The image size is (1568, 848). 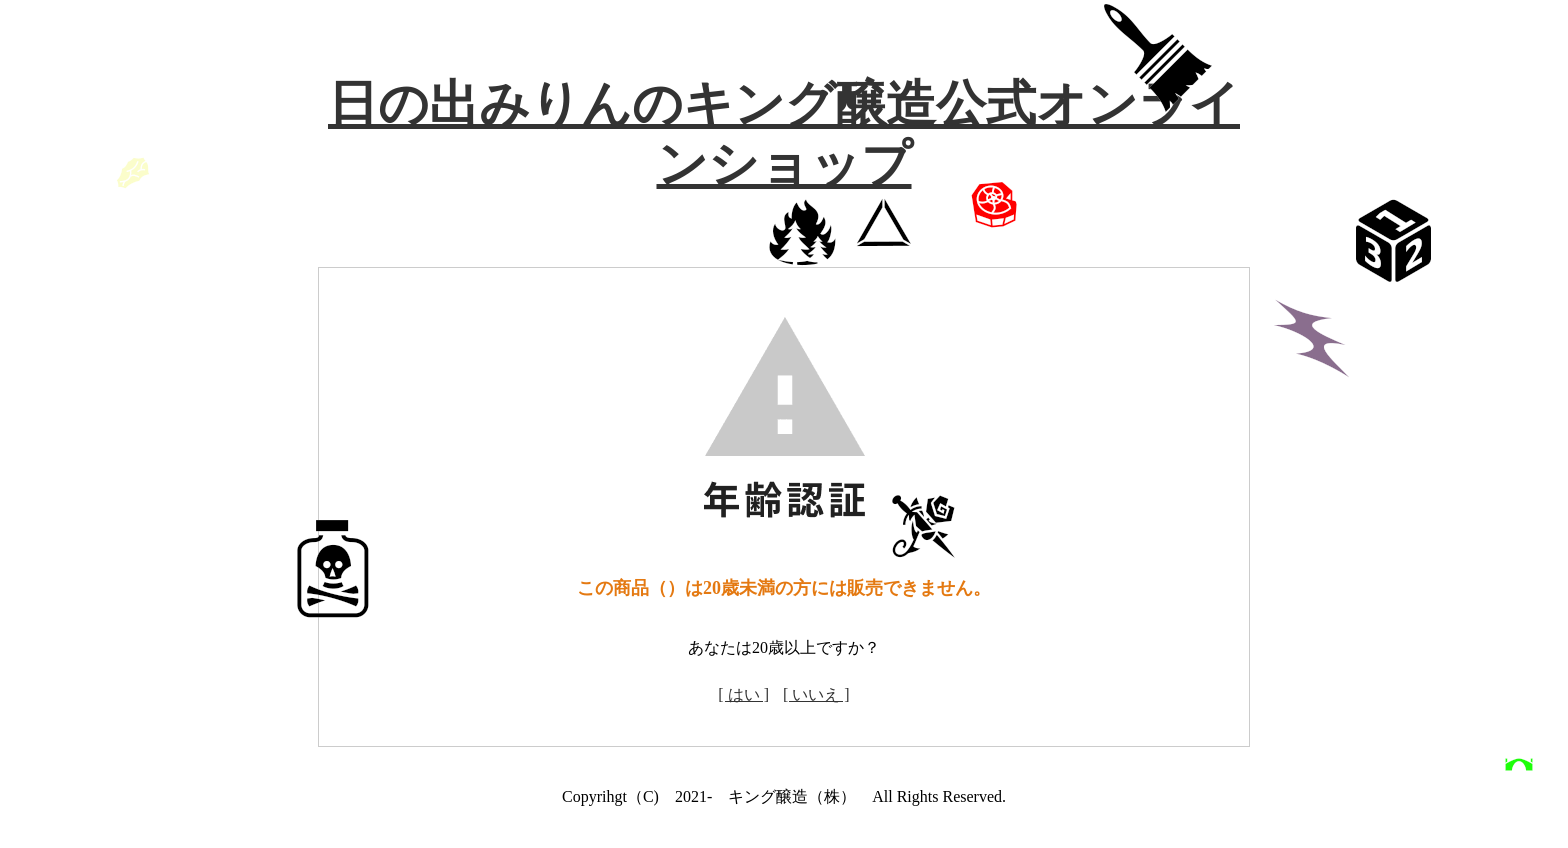 What do you see at coordinates (883, 221) in the screenshot?
I see `set target or objective marker` at bounding box center [883, 221].